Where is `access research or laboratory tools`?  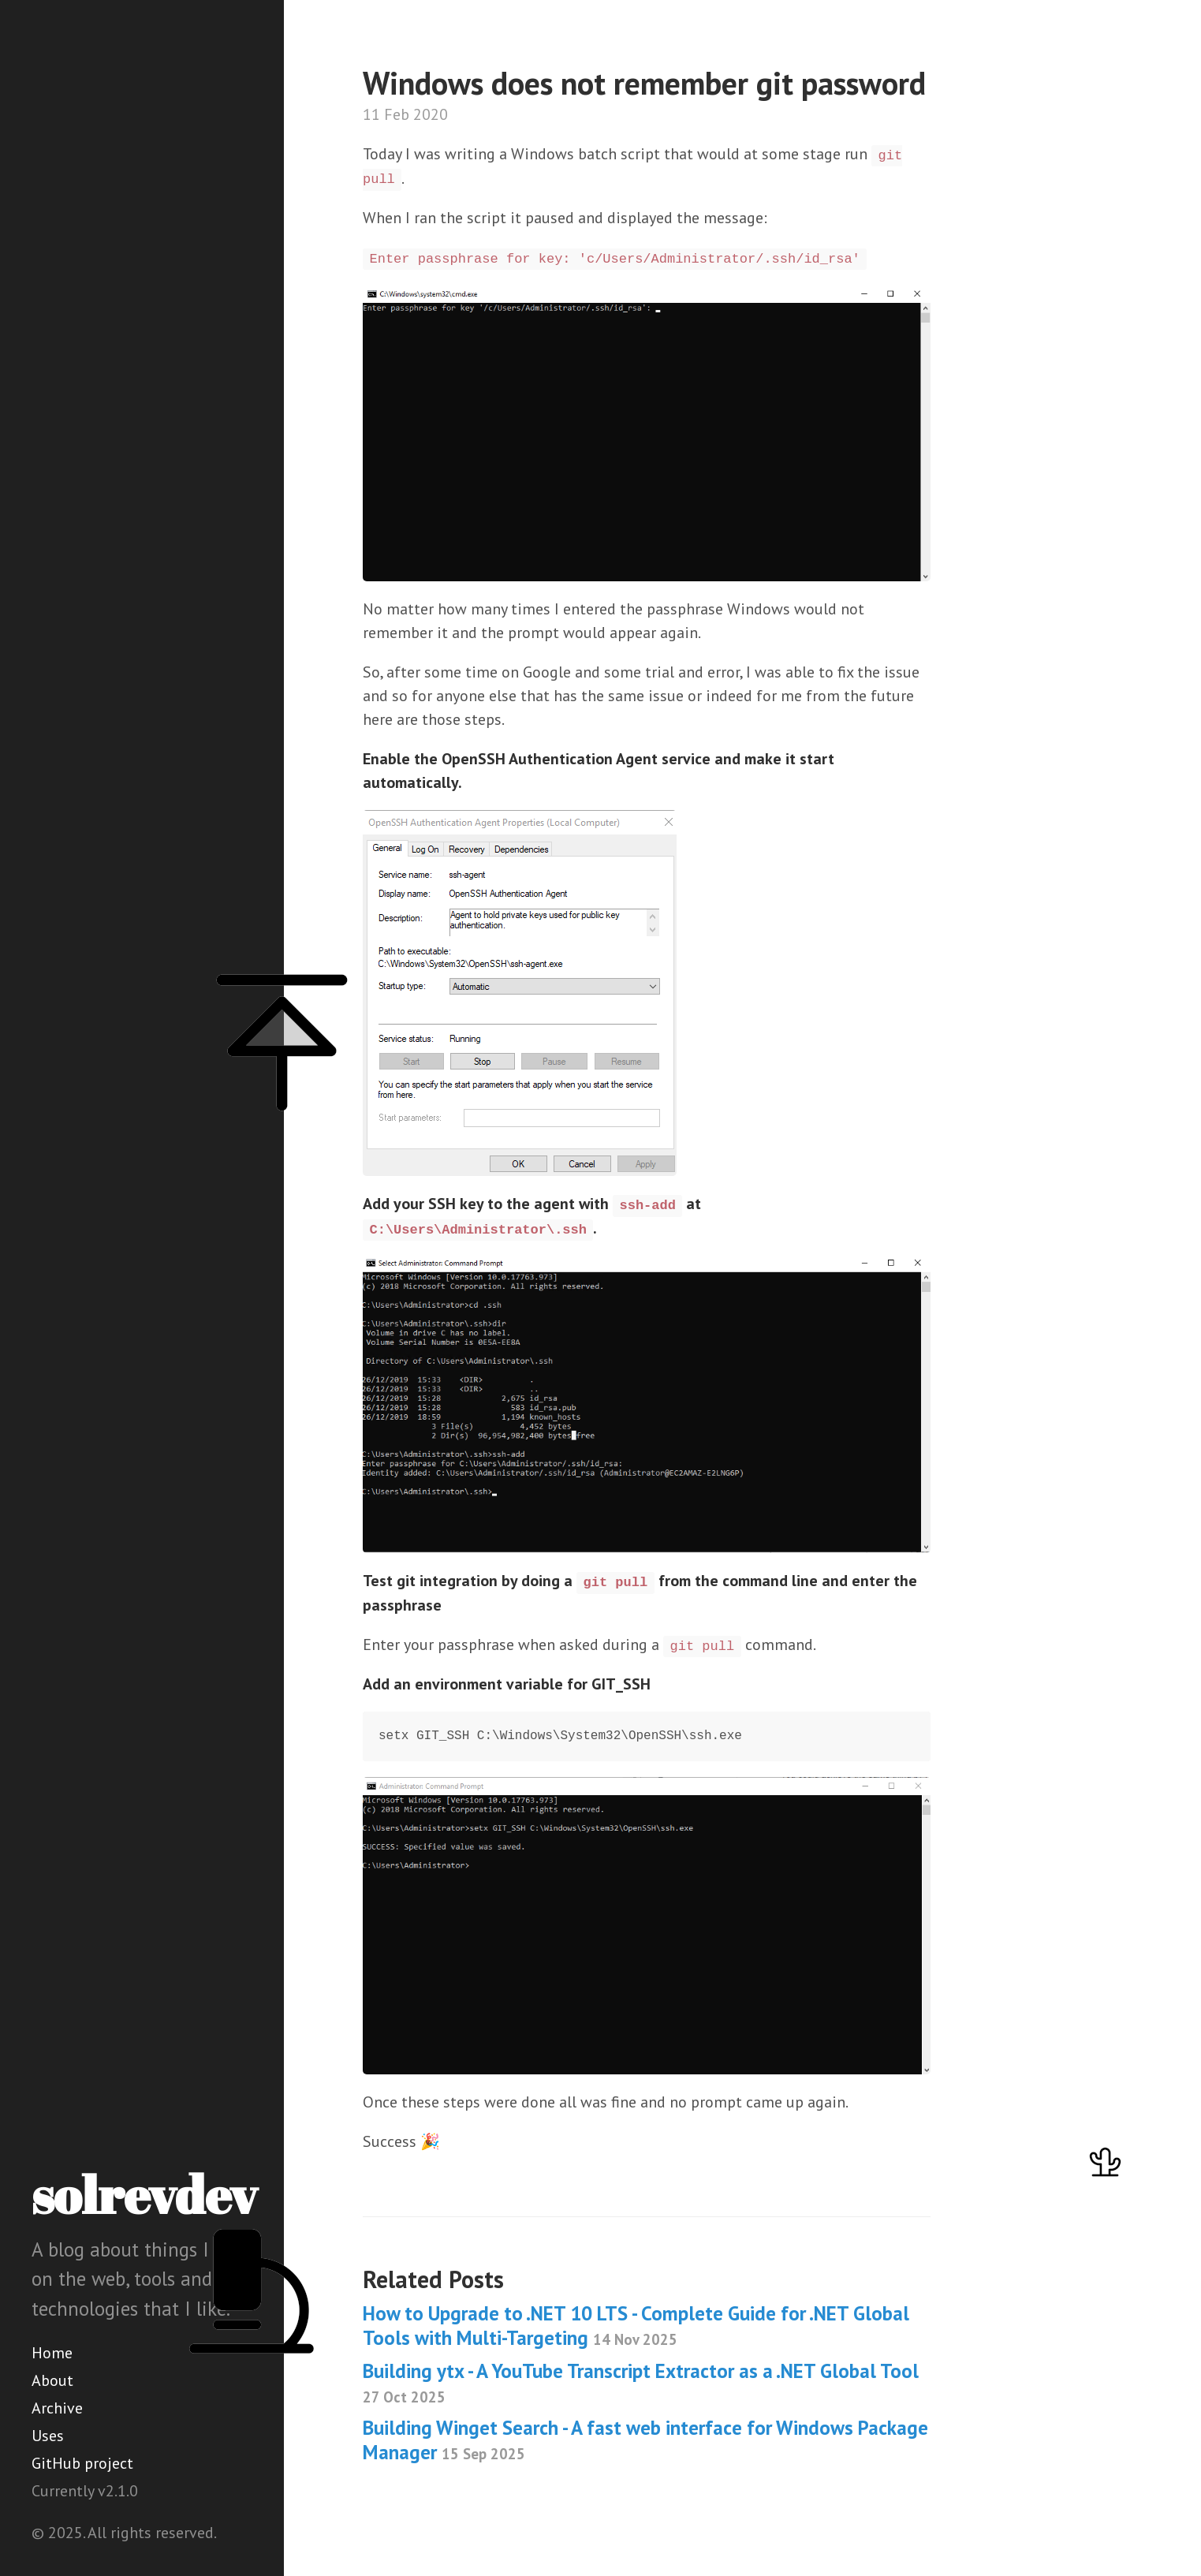 access research or laboratory tools is located at coordinates (252, 2296).